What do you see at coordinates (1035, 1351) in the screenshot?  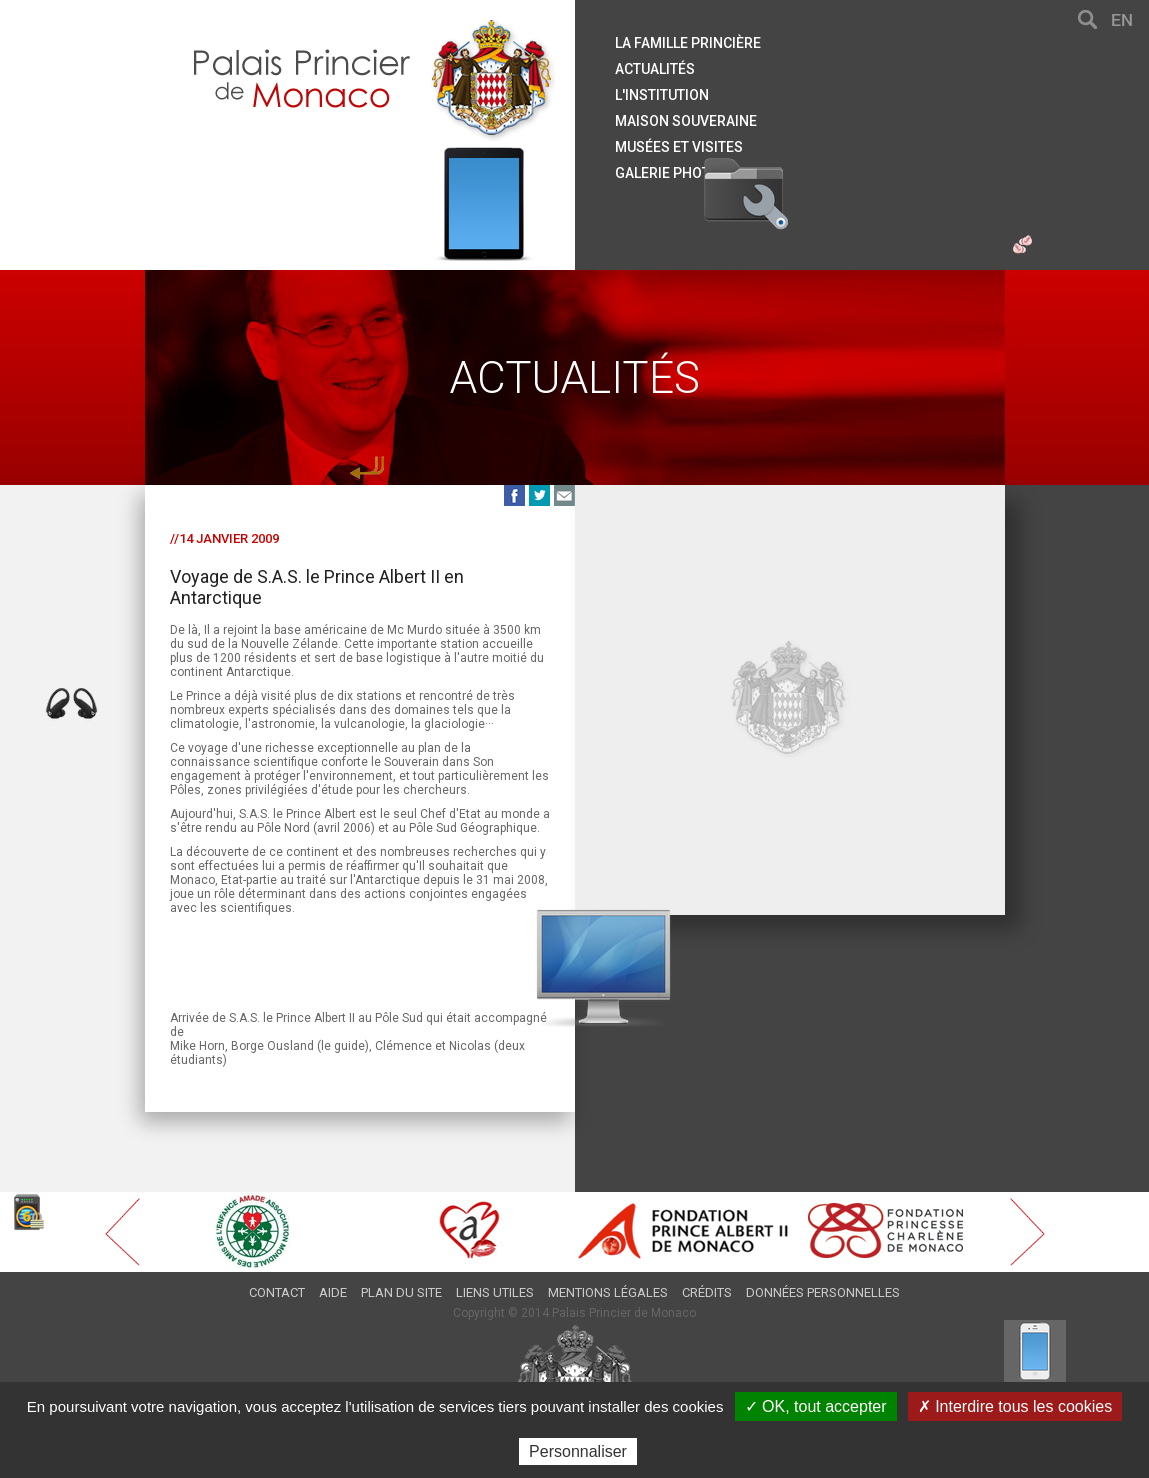 I see `connect or sync a white iPhone device` at bounding box center [1035, 1351].